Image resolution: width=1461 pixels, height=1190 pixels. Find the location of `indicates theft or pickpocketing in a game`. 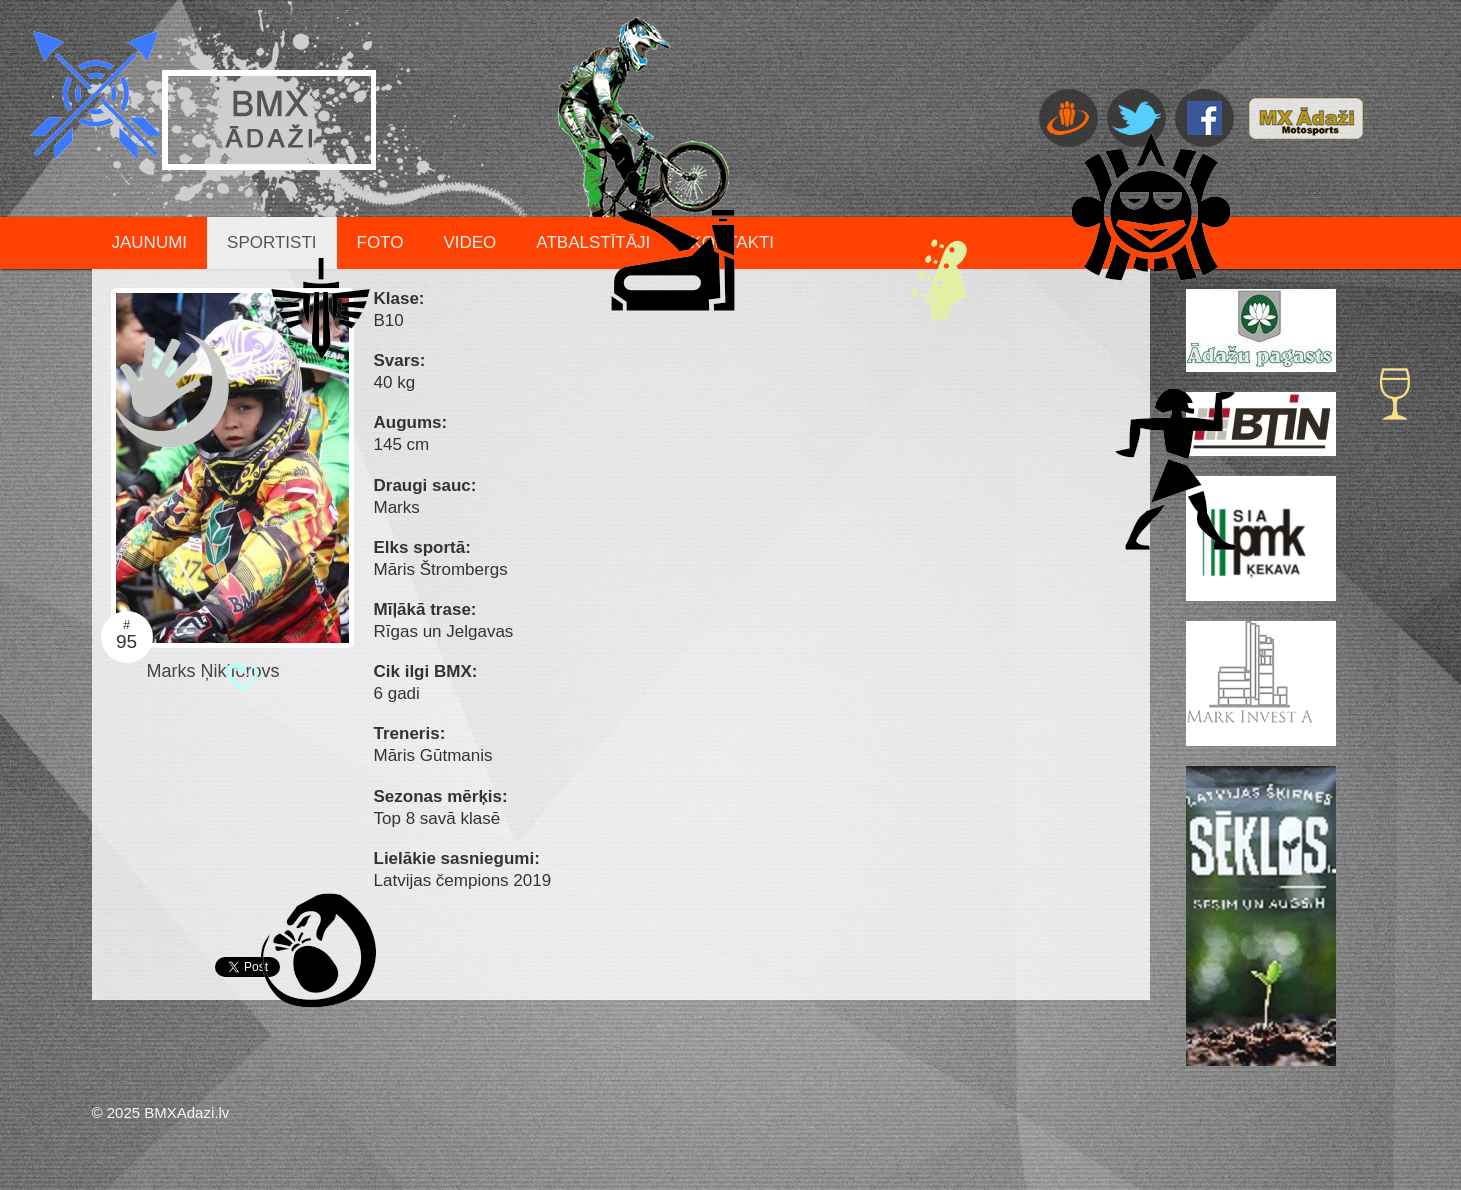

indicates theft or pickpocketing in a game is located at coordinates (318, 950).